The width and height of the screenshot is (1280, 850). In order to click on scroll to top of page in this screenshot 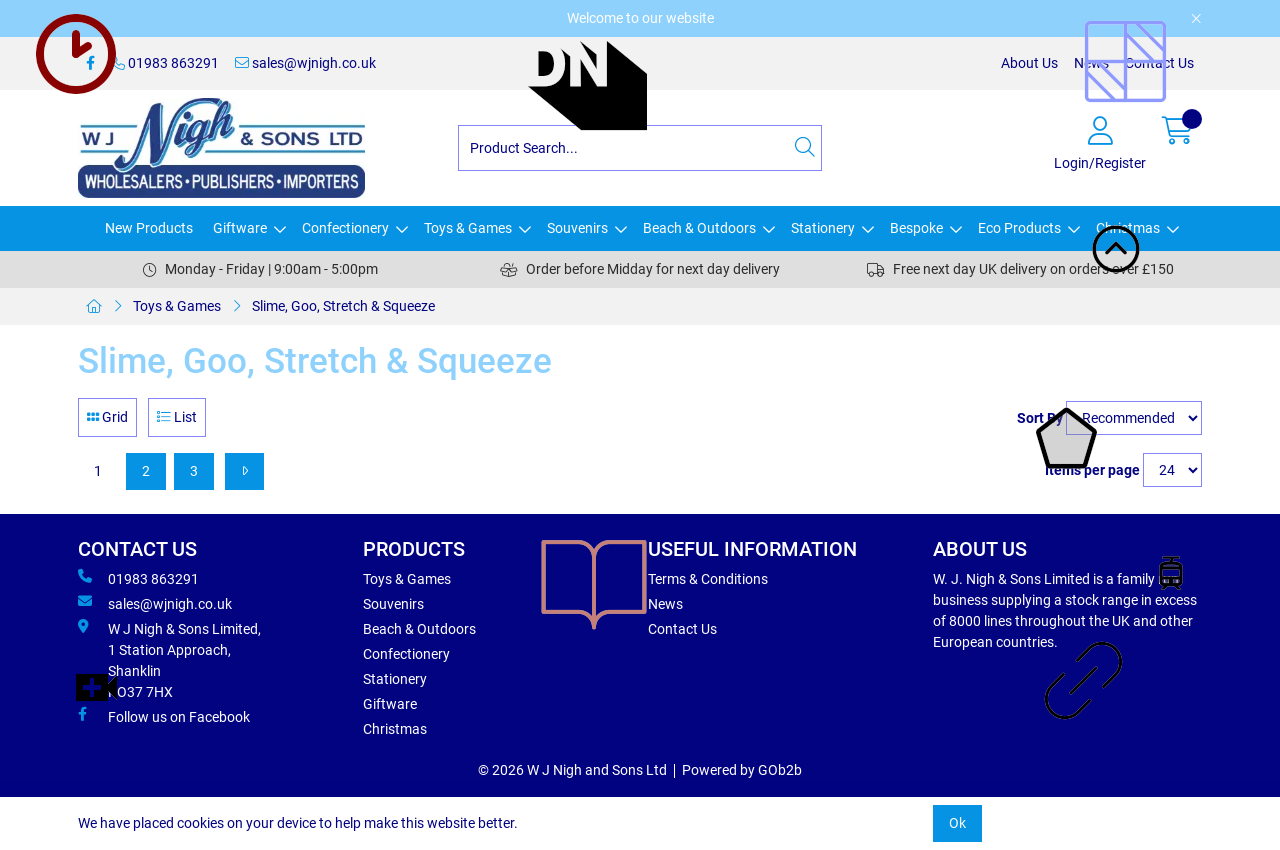, I will do `click(1116, 249)`.